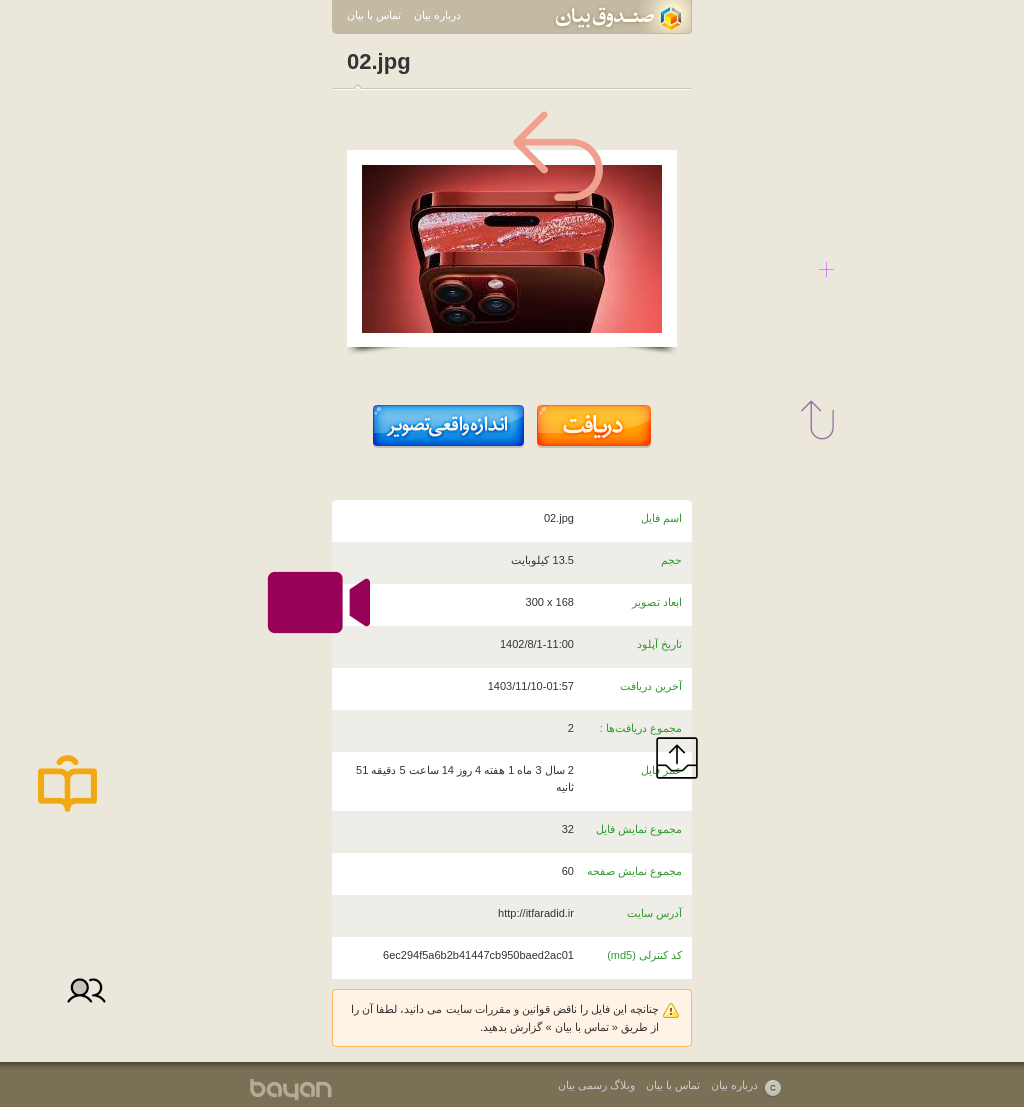 The image size is (1024, 1107). What do you see at coordinates (315, 602) in the screenshot?
I see `start a video call` at bounding box center [315, 602].